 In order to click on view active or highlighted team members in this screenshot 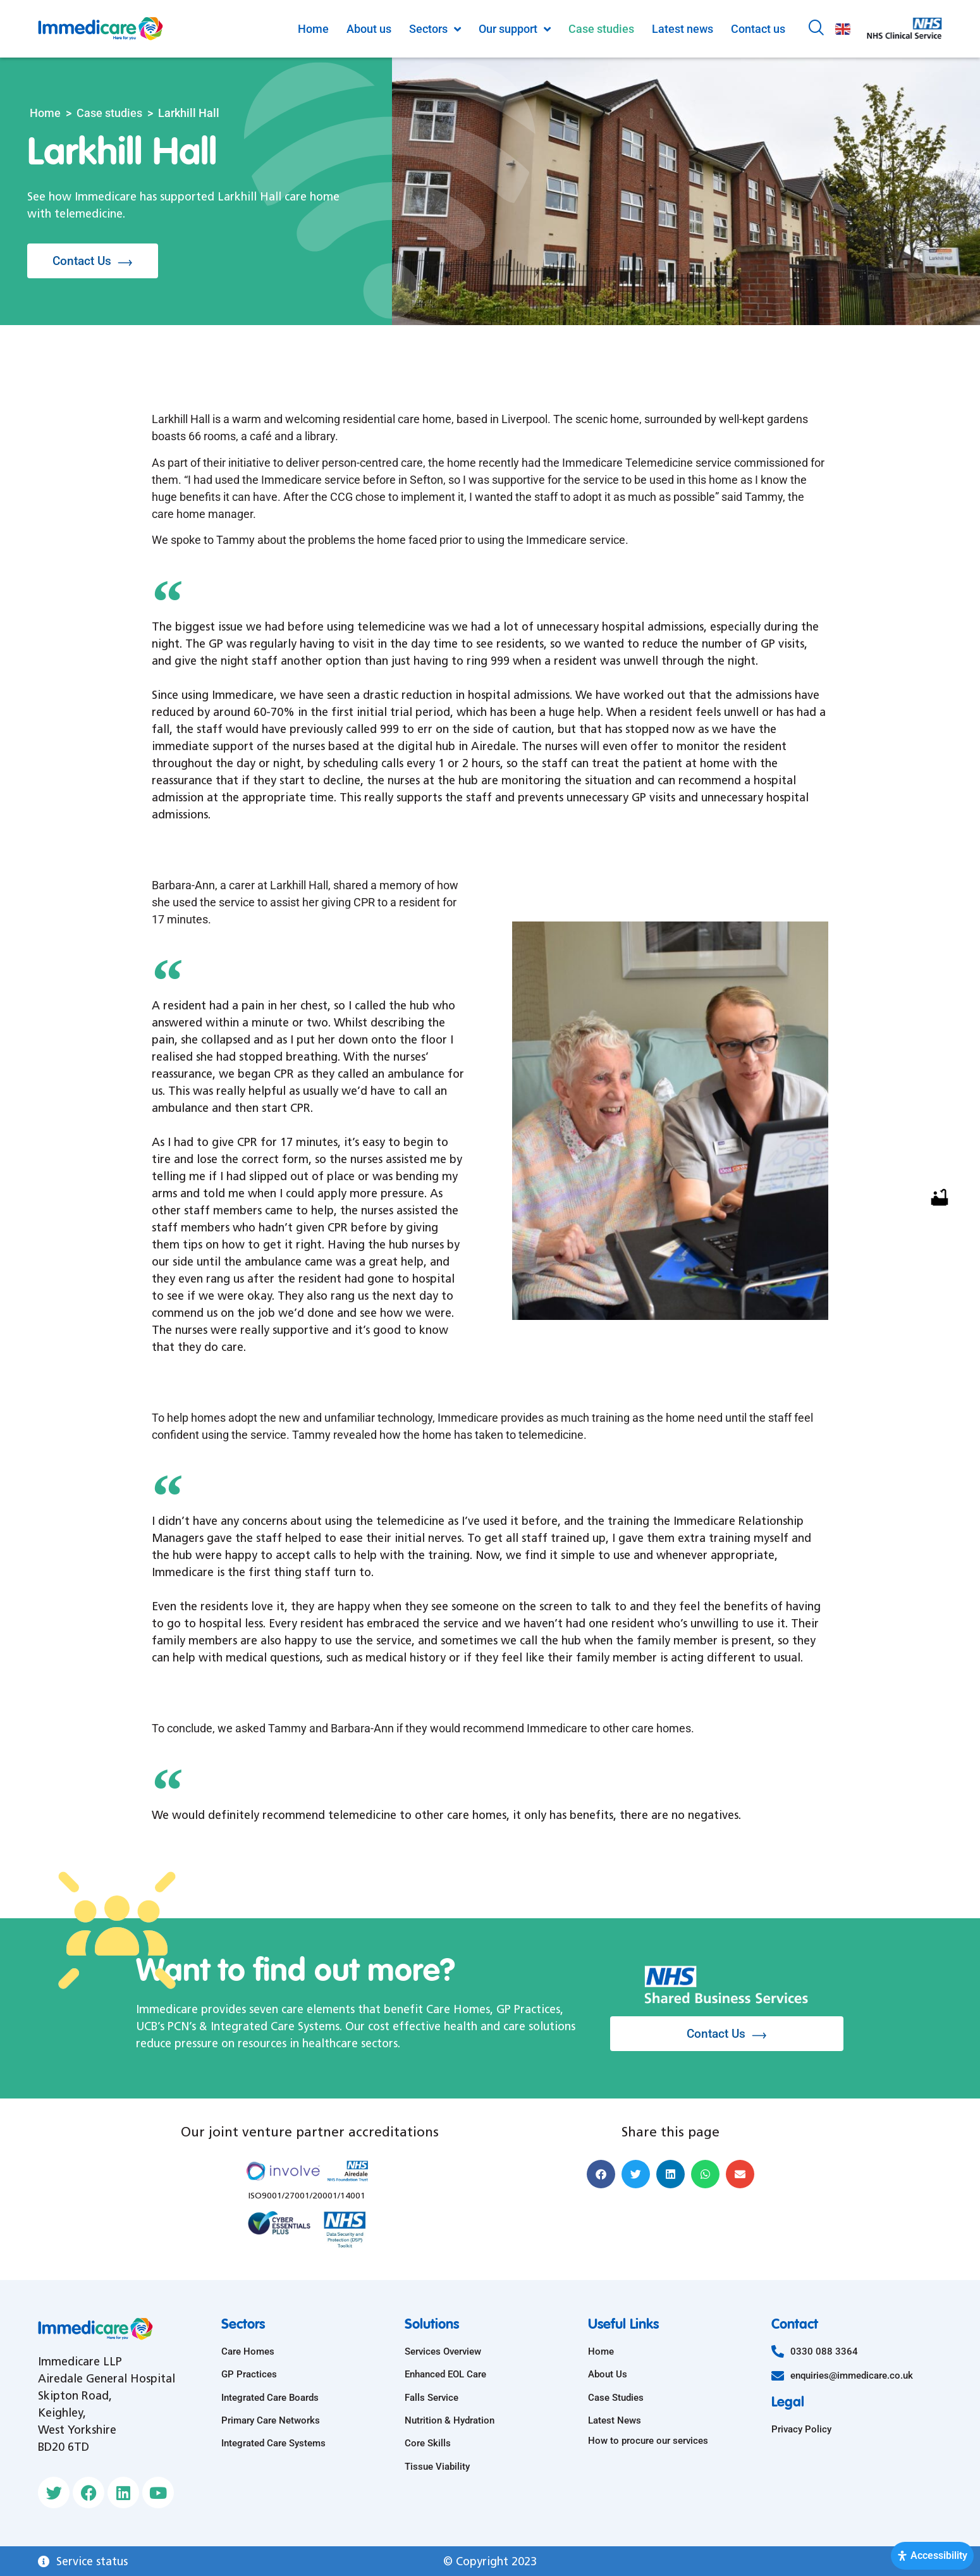, I will do `click(117, 1930)`.